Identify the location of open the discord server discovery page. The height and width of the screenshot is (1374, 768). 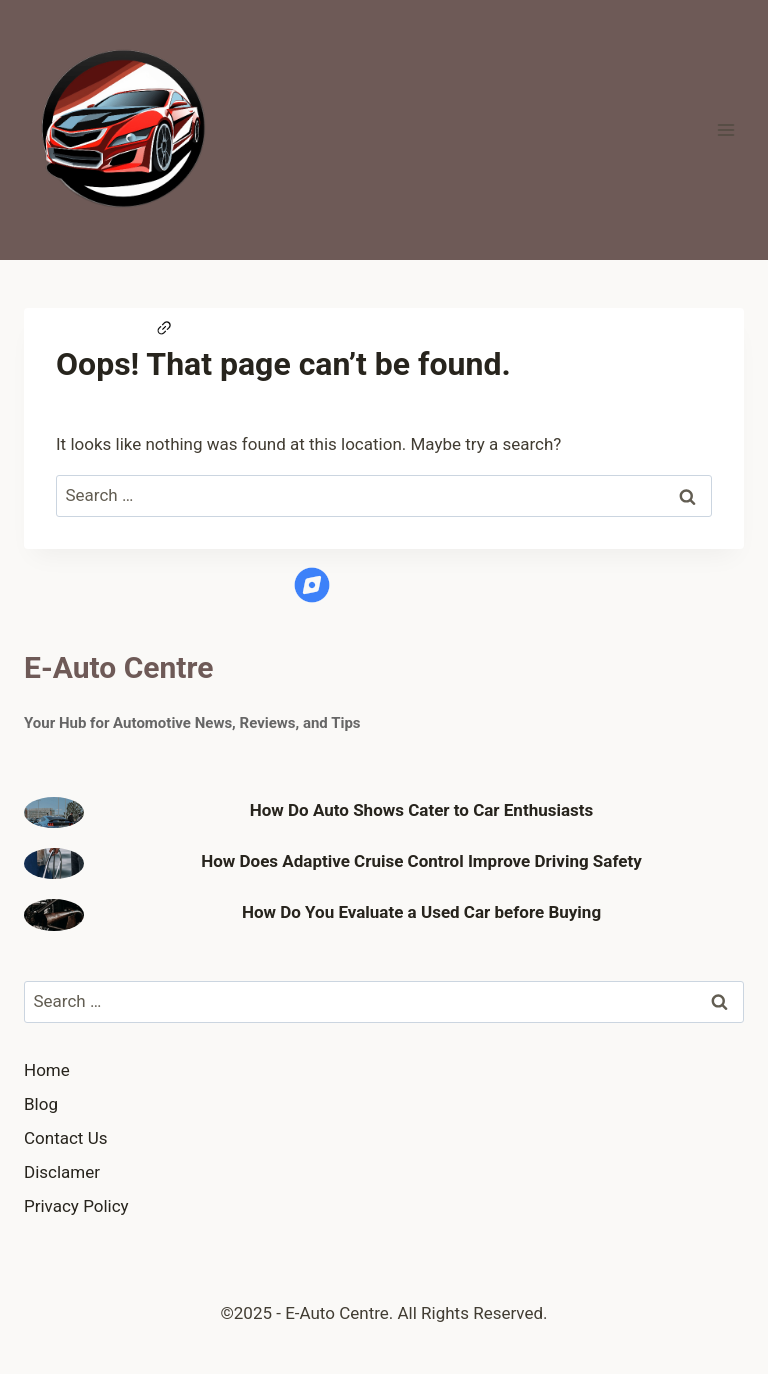
(312, 585).